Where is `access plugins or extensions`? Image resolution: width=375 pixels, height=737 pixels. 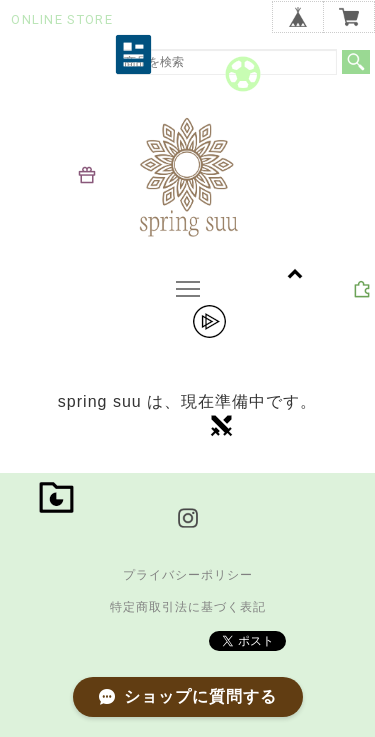
access plugins or extensions is located at coordinates (362, 290).